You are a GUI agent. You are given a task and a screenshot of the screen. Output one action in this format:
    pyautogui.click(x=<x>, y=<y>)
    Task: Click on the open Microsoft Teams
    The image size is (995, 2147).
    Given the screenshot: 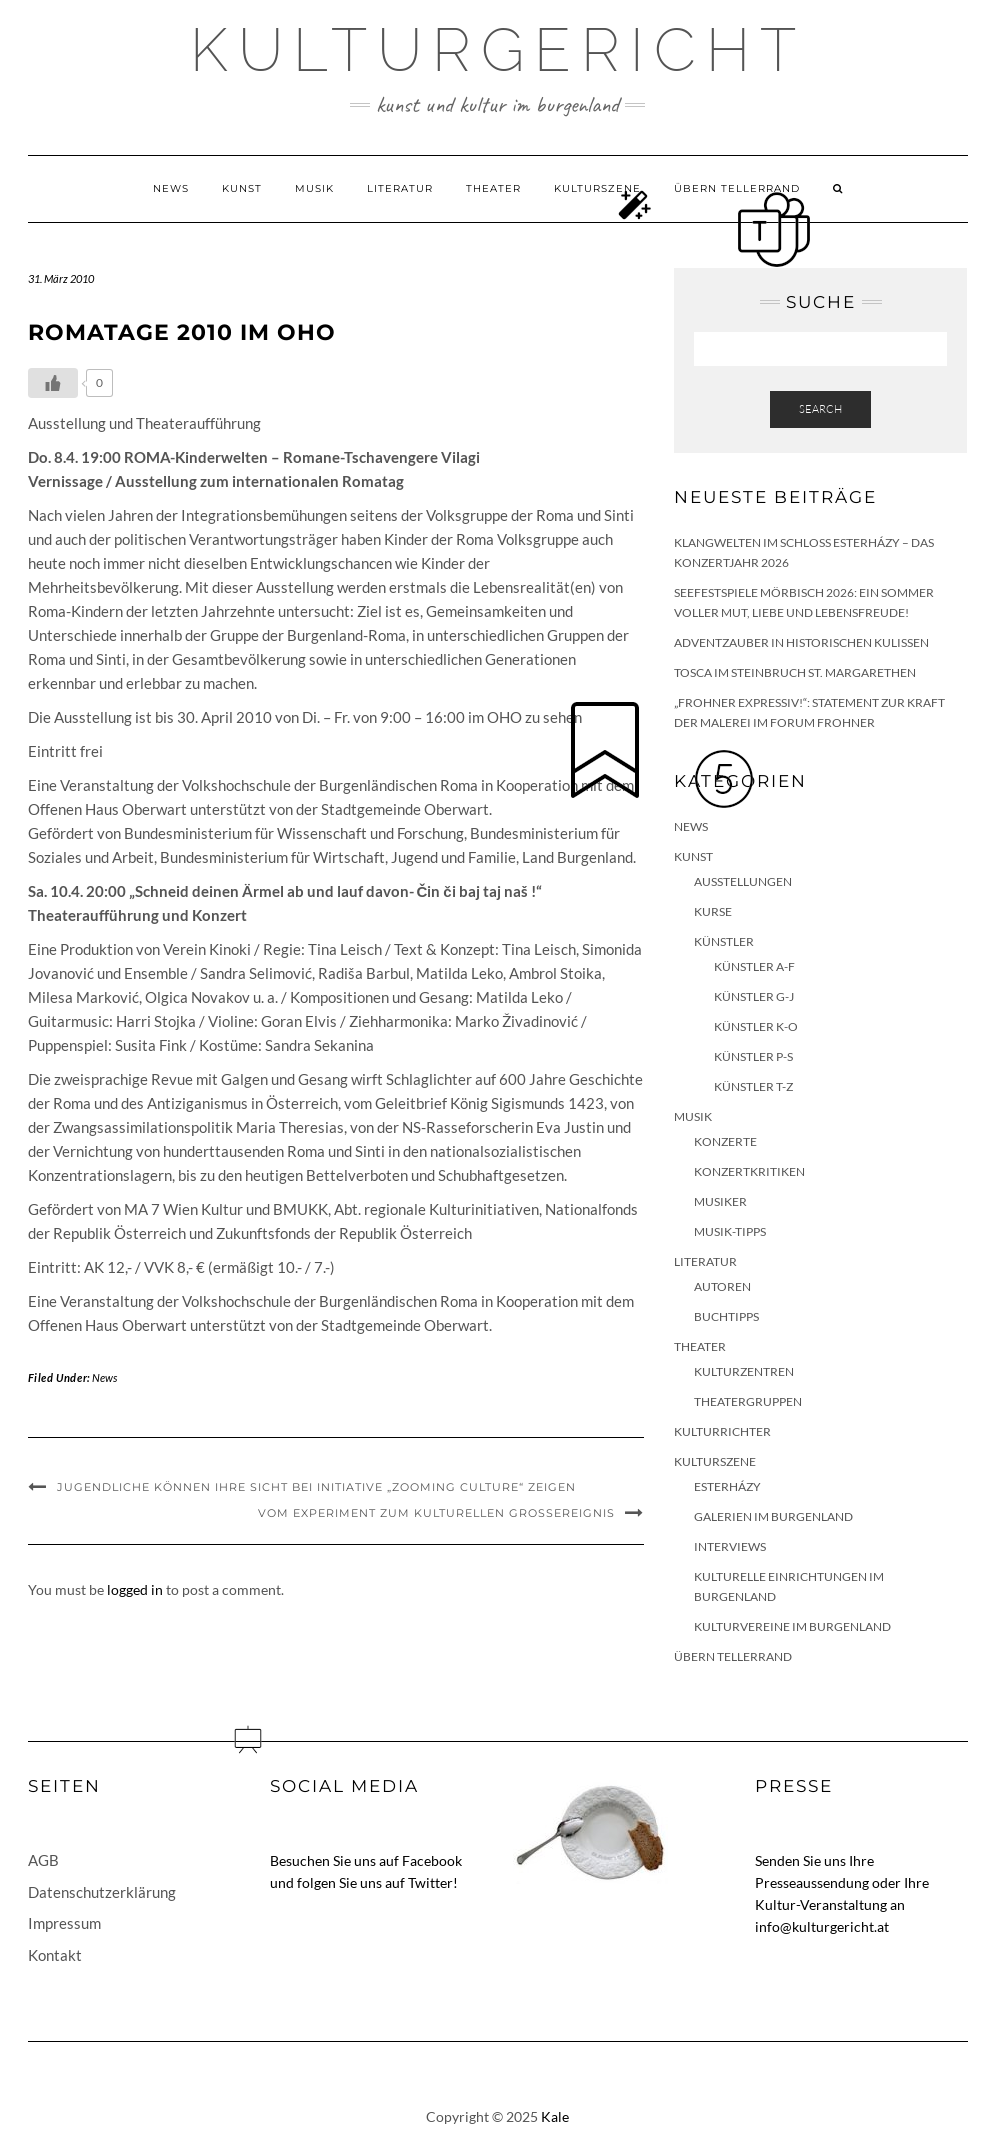 What is the action you would take?
    pyautogui.click(x=774, y=231)
    